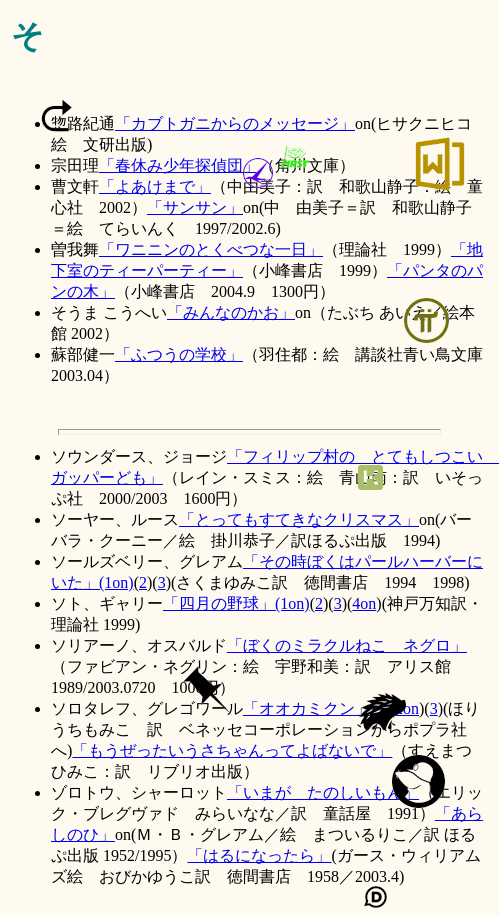 This screenshot has height=915, width=499. I want to click on pi network cryptocurrency logo, so click(426, 320).